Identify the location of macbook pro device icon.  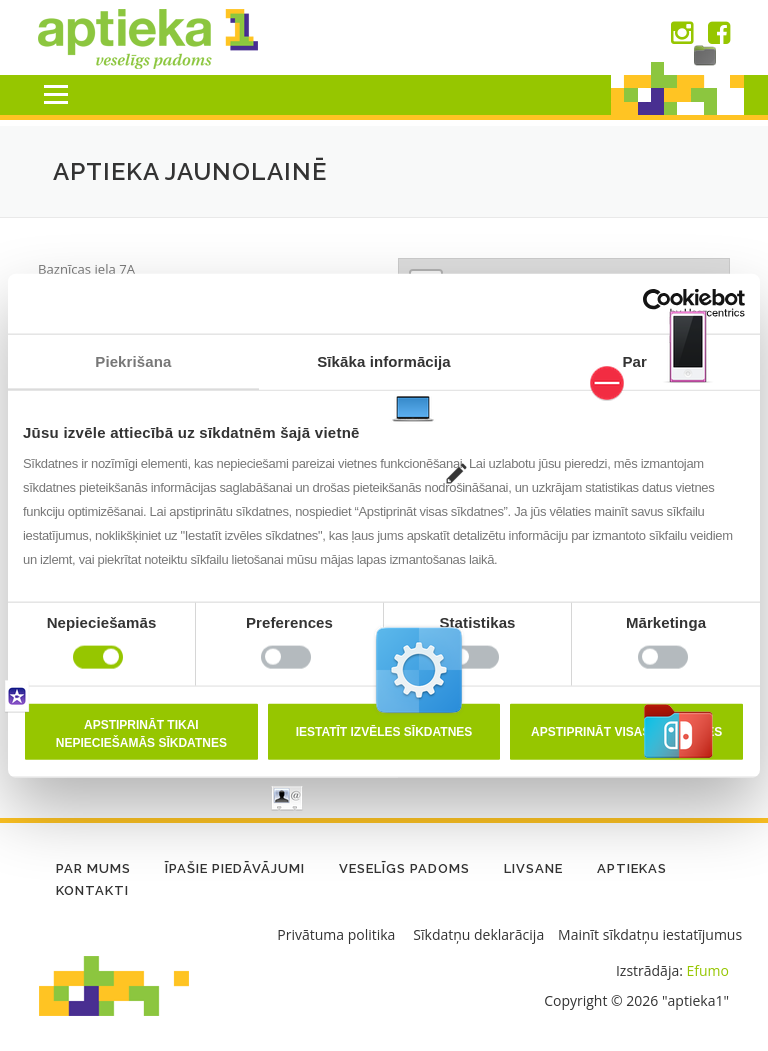
(413, 407).